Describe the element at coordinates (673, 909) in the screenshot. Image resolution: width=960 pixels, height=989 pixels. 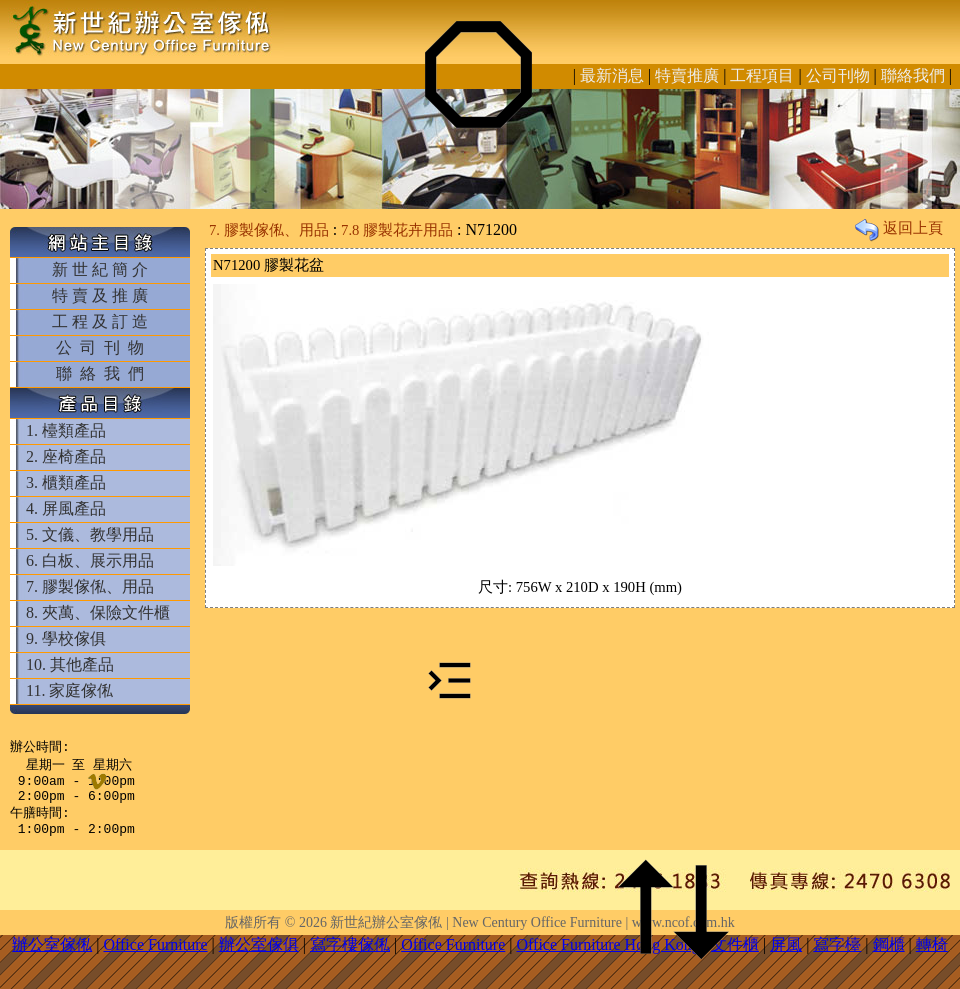
I see `sort items in ascending or descending order` at that location.